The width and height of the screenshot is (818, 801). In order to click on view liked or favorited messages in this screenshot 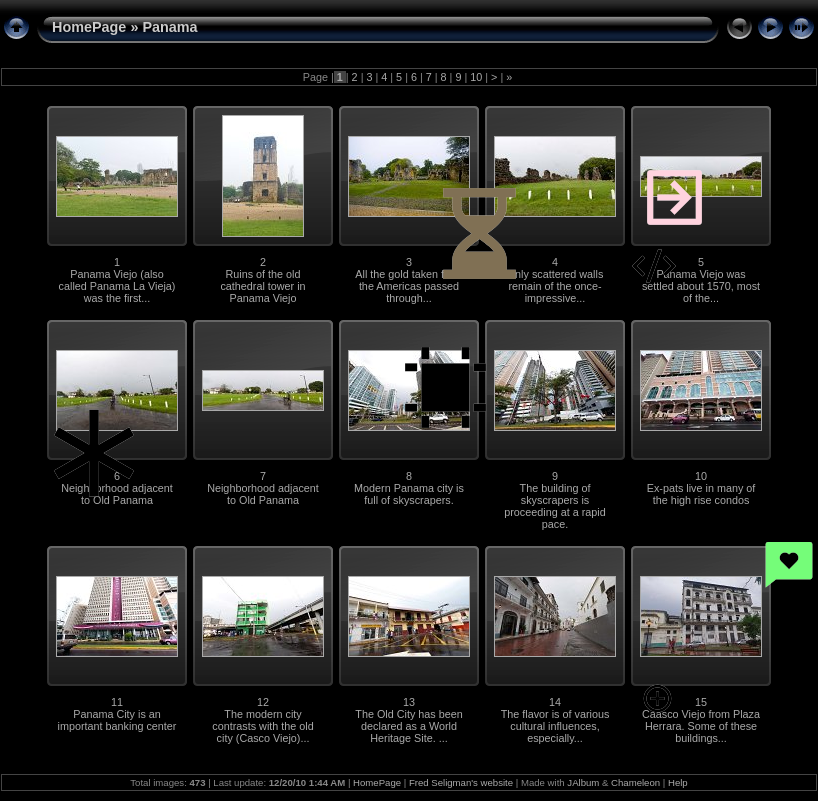, I will do `click(789, 563)`.